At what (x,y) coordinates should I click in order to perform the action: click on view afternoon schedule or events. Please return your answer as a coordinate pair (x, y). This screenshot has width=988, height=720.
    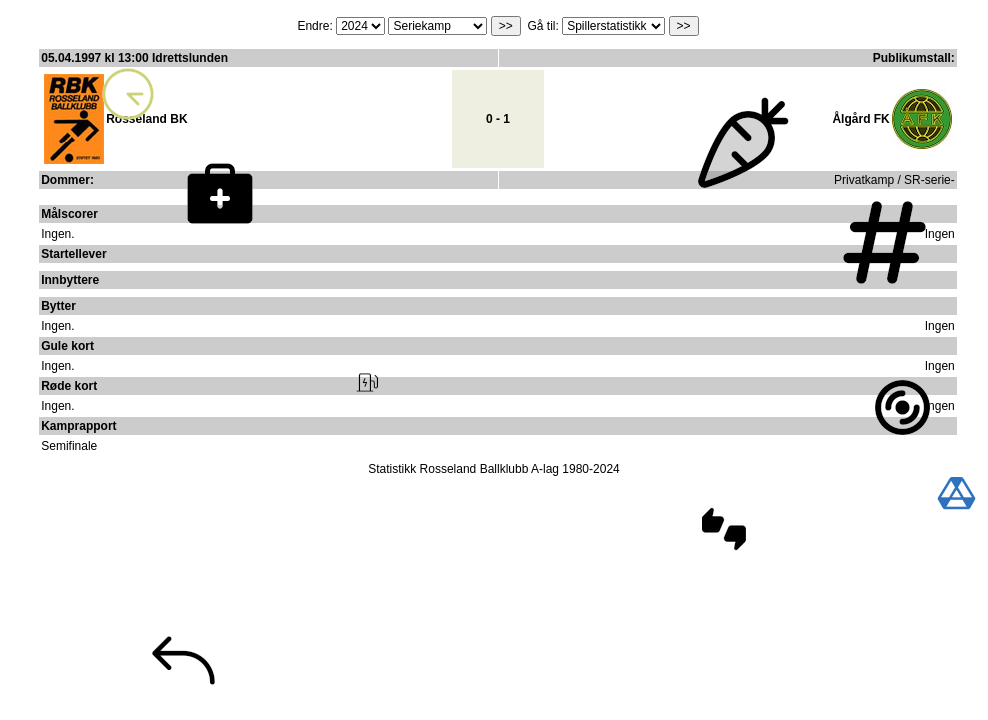
    Looking at the image, I should click on (128, 94).